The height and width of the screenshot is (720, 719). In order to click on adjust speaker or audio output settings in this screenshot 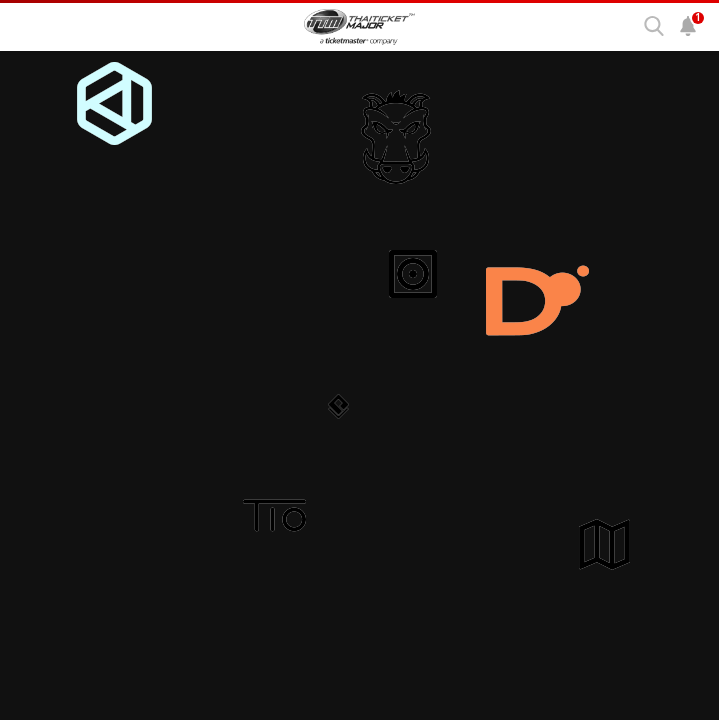, I will do `click(413, 274)`.